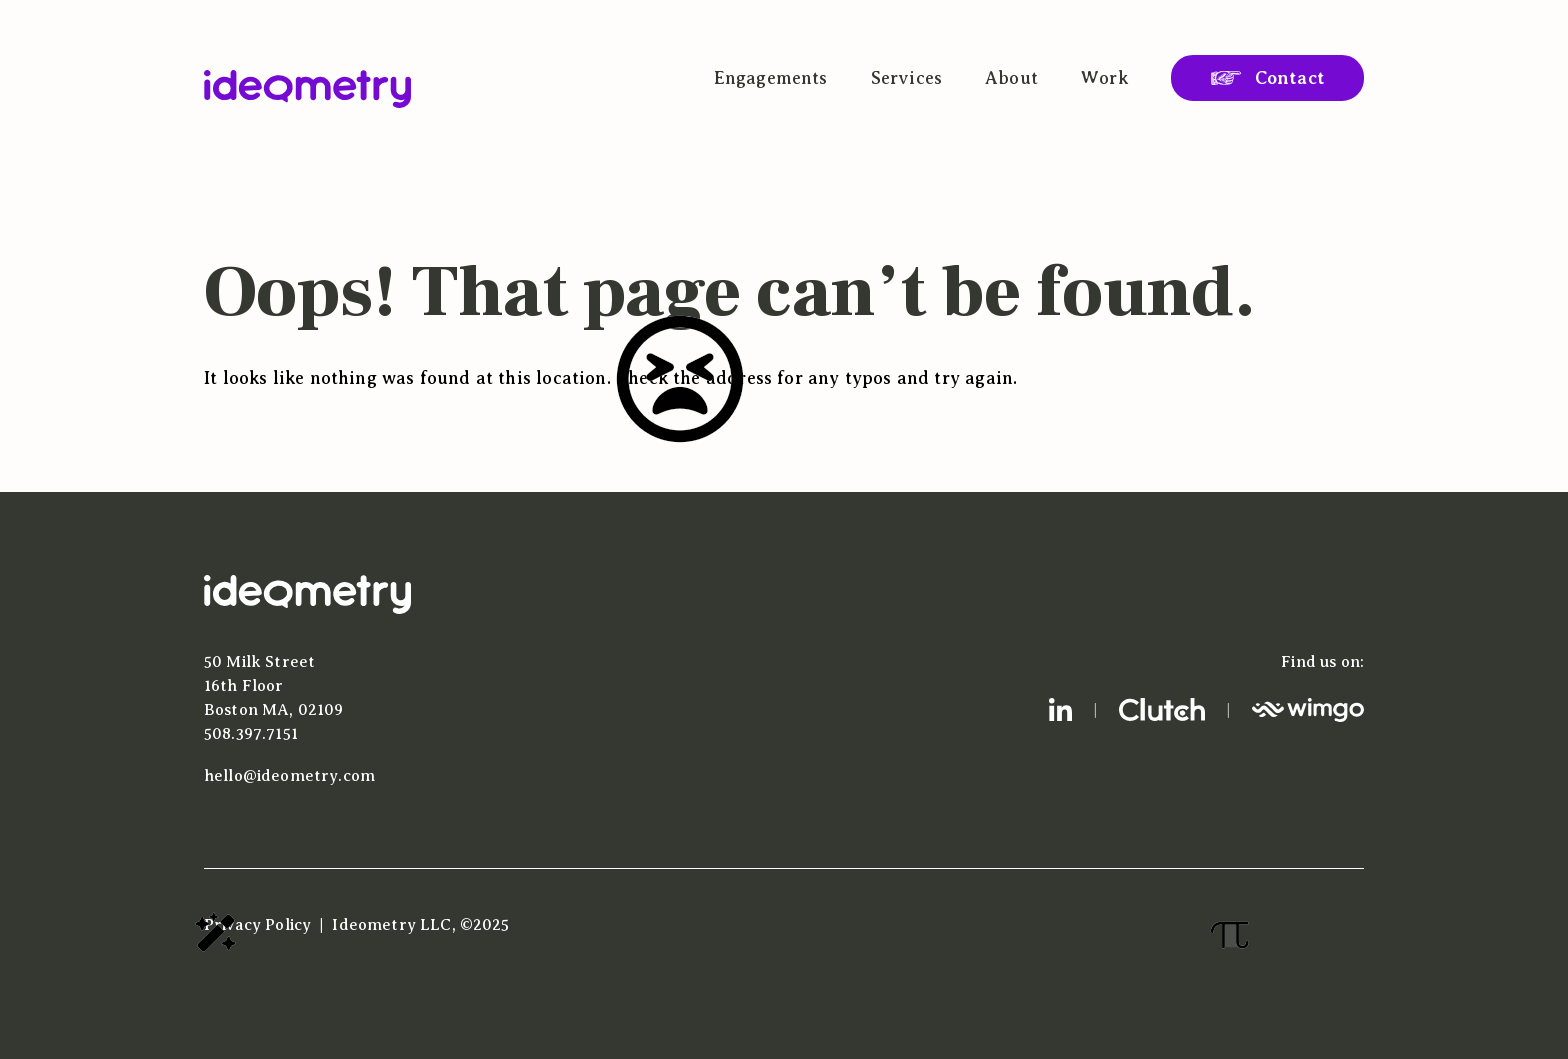 This screenshot has height=1059, width=1568. Describe the element at coordinates (1230, 934) in the screenshot. I see `access mathematical or scientific calculator functions` at that location.